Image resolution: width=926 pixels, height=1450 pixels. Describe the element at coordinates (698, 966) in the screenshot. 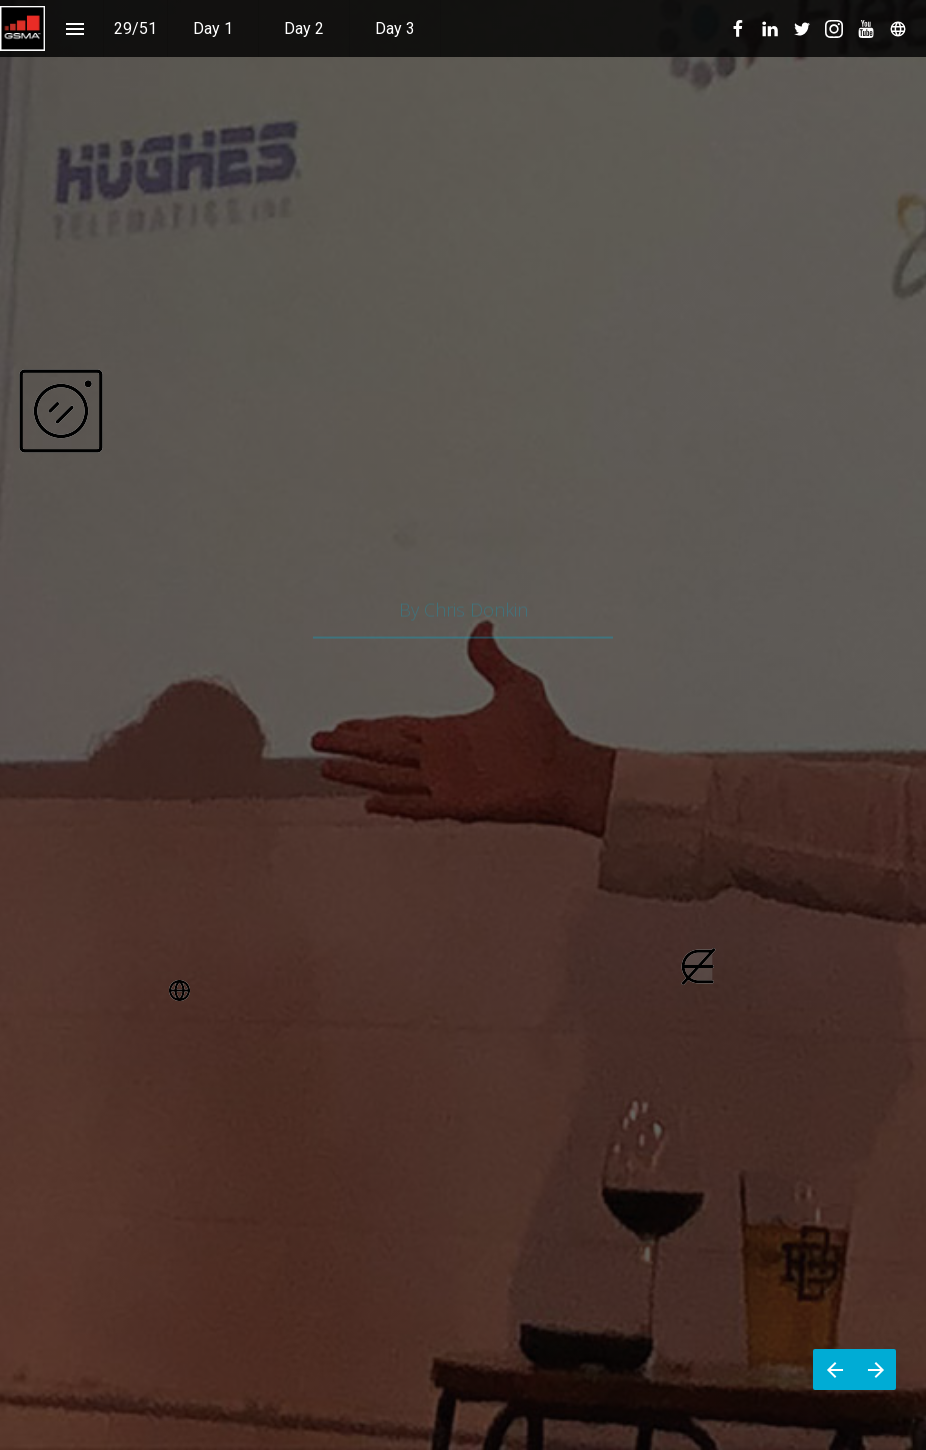

I see `indicates an item is not a member of a set` at that location.